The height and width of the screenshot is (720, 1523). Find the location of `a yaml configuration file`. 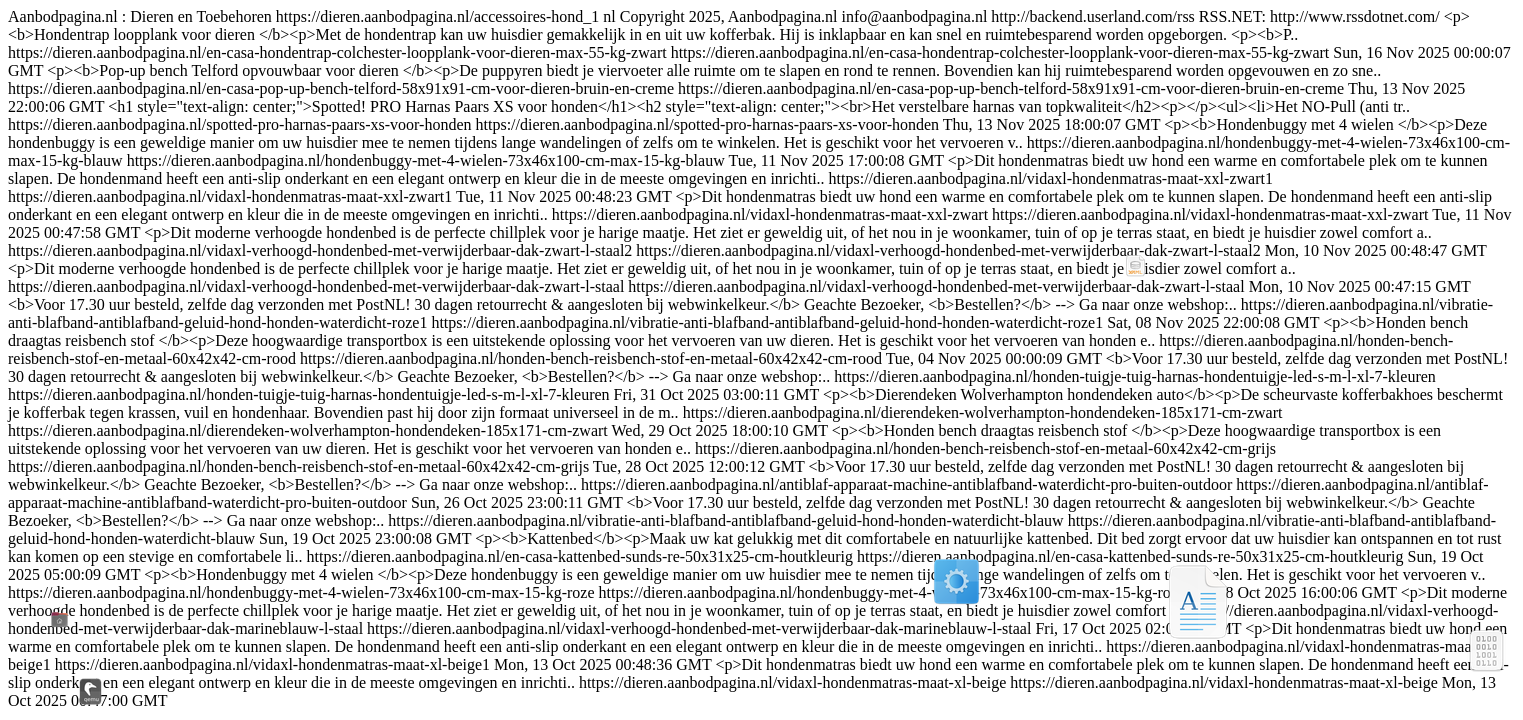

a yaml configuration file is located at coordinates (1135, 265).